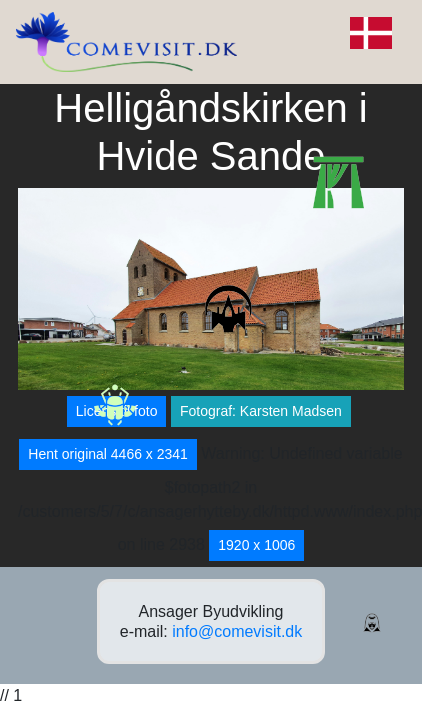  I want to click on activate forward shield or barrier, so click(228, 308).